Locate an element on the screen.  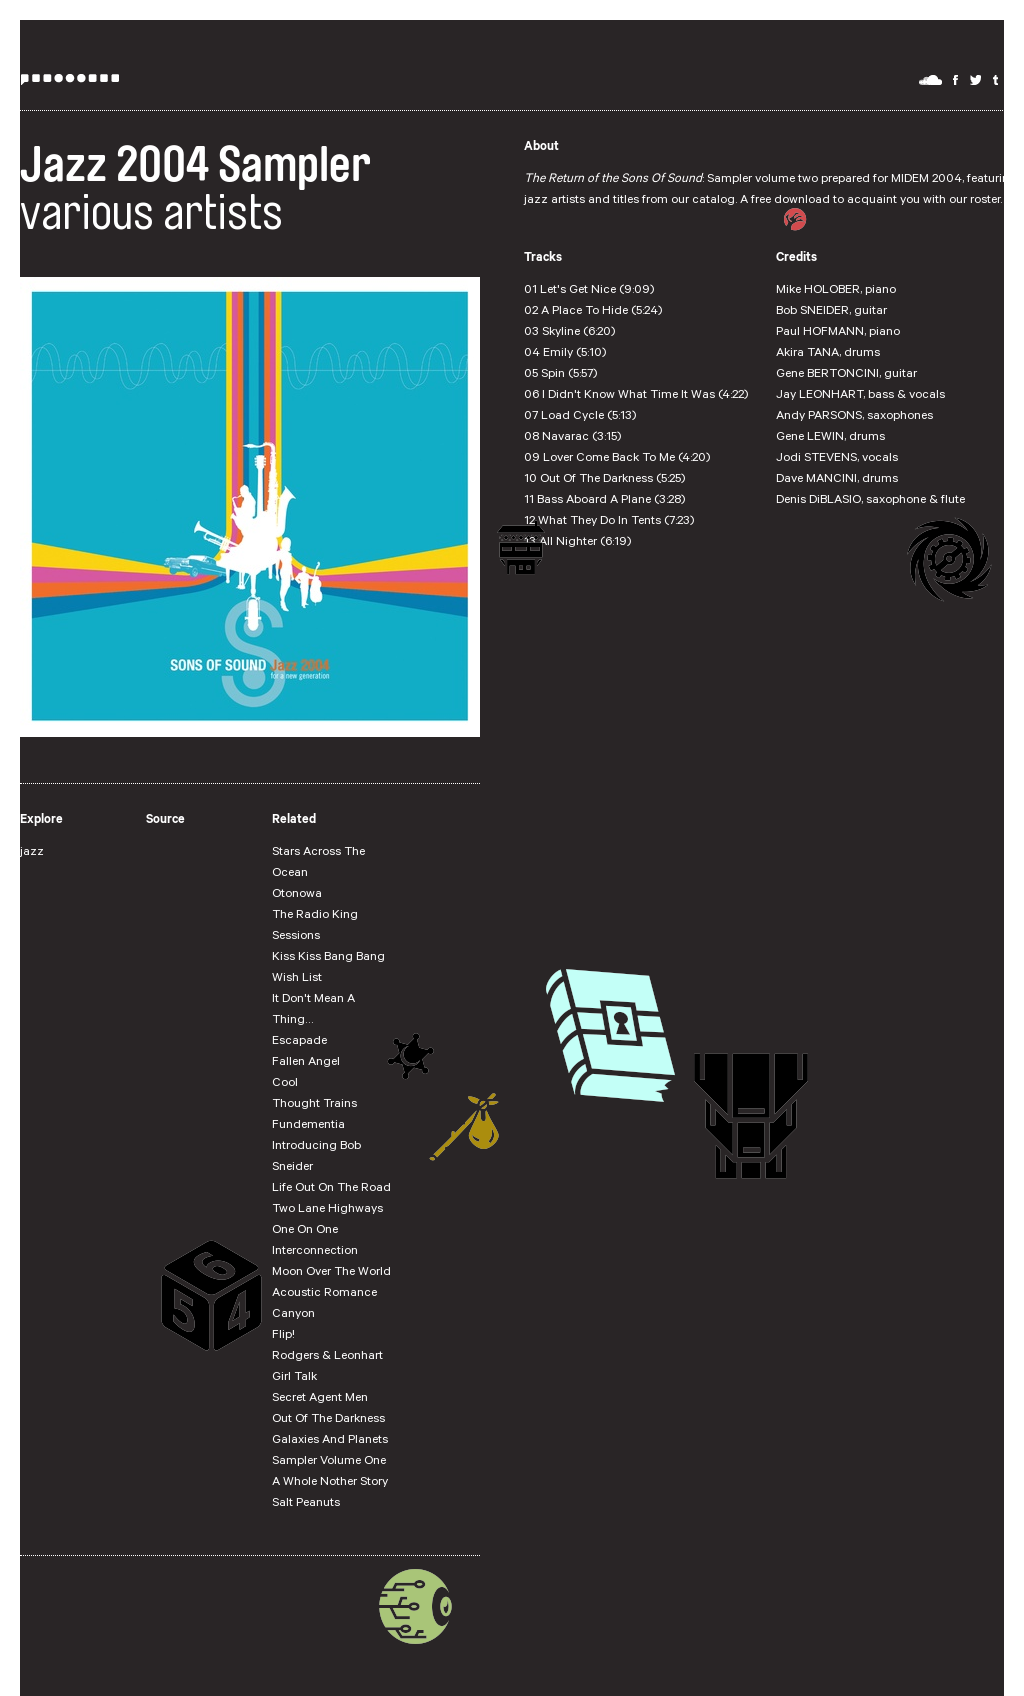
equip metal scale armor is located at coordinates (751, 1116).